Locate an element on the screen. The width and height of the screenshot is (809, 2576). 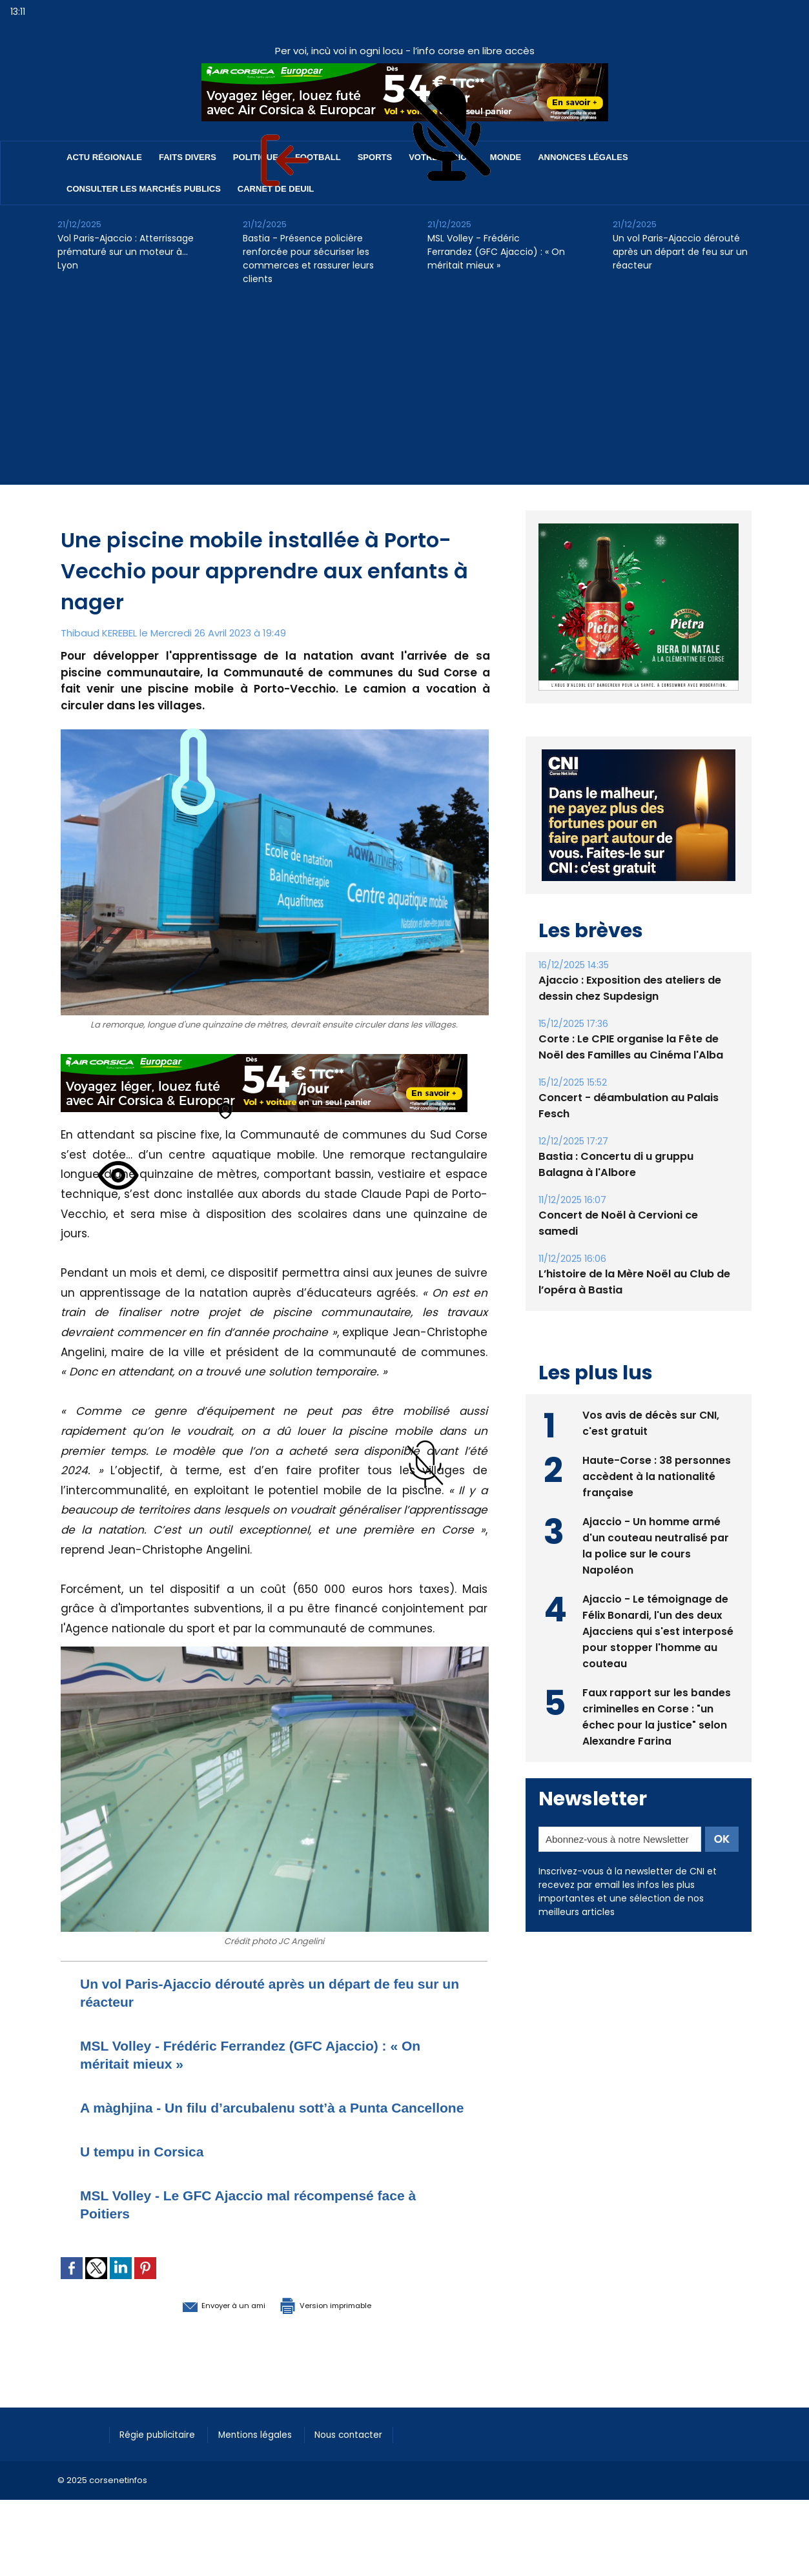
microphone is muted is located at coordinates (447, 132).